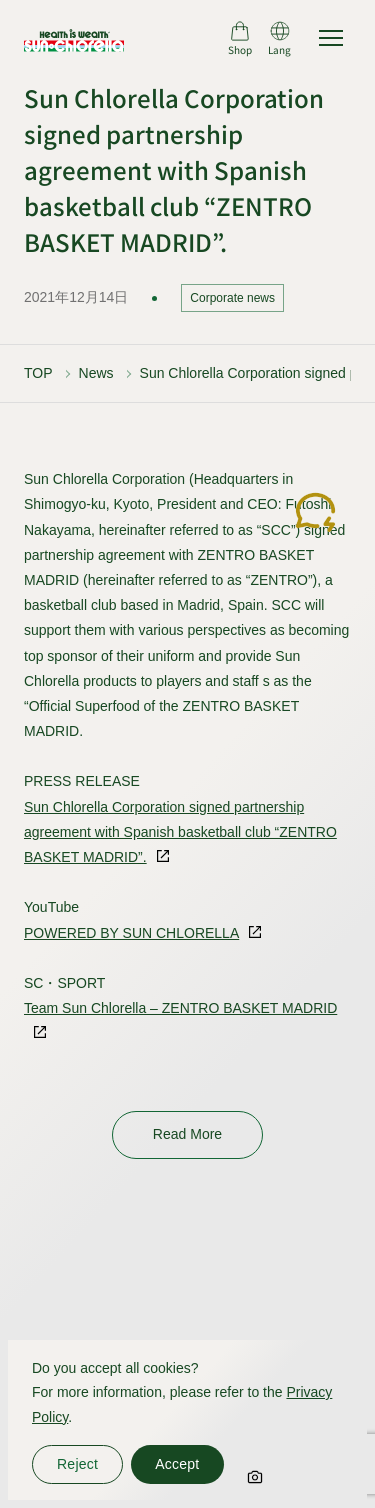 Image resolution: width=375 pixels, height=1508 pixels. Describe the element at coordinates (255, 1477) in the screenshot. I see `take a photo` at that location.